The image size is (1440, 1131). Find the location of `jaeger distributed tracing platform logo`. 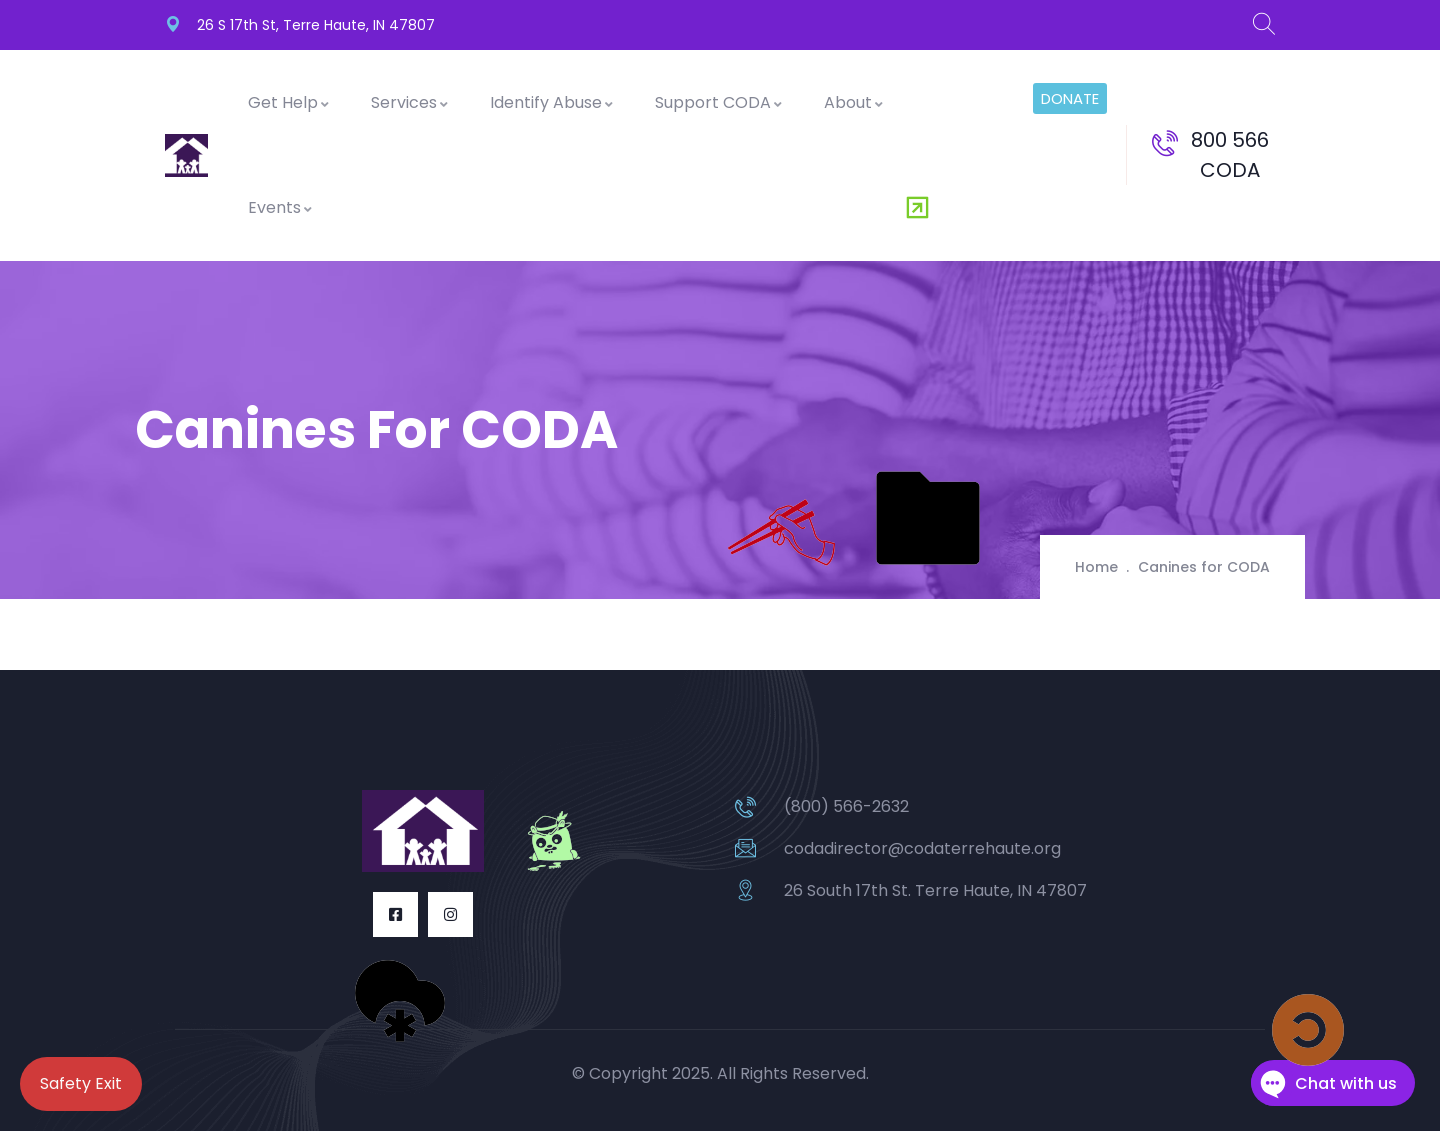

jaeger distributed tracing platform logo is located at coordinates (554, 841).